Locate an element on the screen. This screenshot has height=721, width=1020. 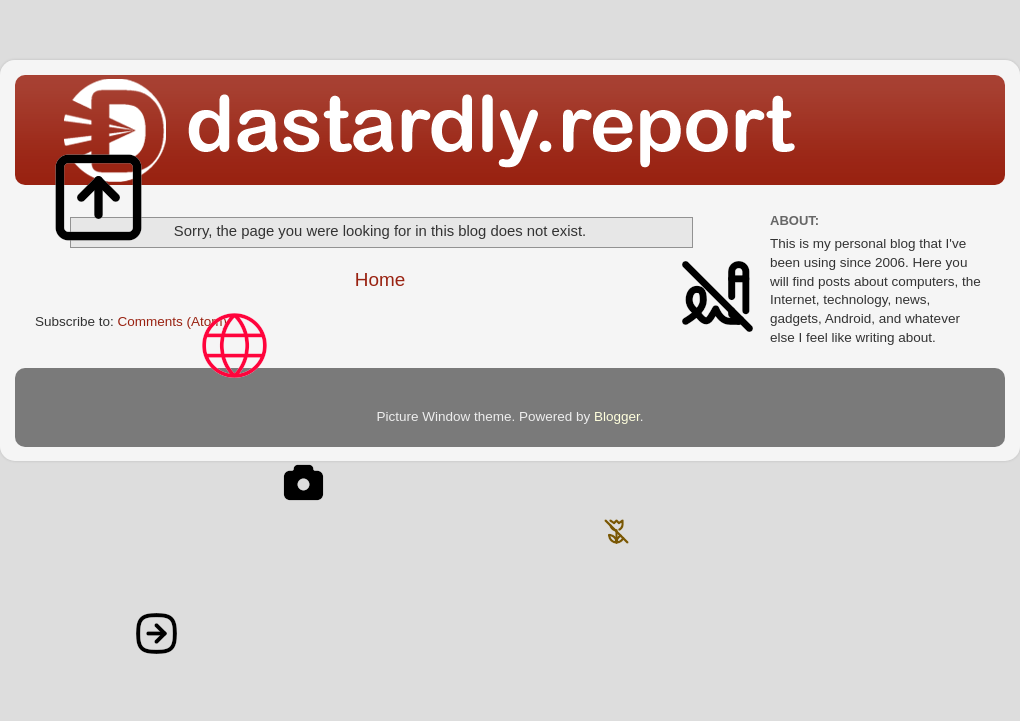
proceed to the next step is located at coordinates (156, 633).